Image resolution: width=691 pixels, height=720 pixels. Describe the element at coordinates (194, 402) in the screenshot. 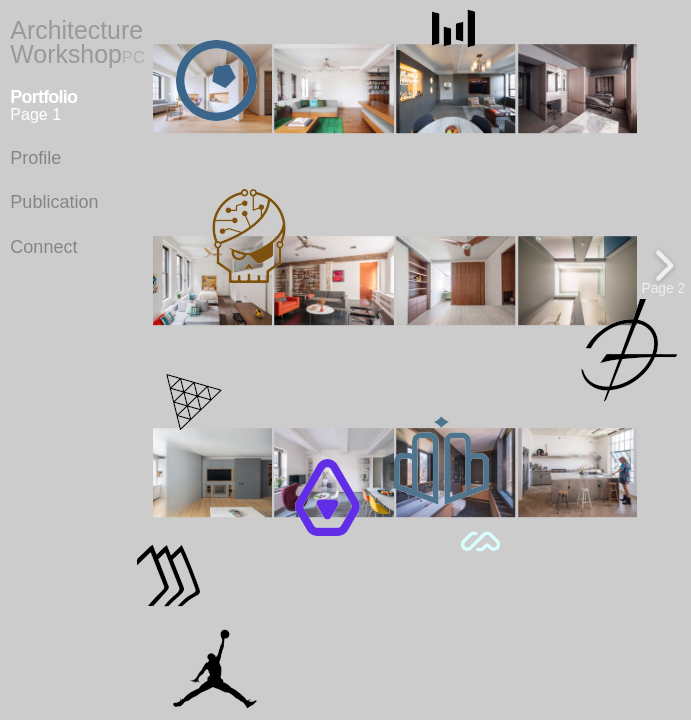

I see `three.js library or project branding` at that location.